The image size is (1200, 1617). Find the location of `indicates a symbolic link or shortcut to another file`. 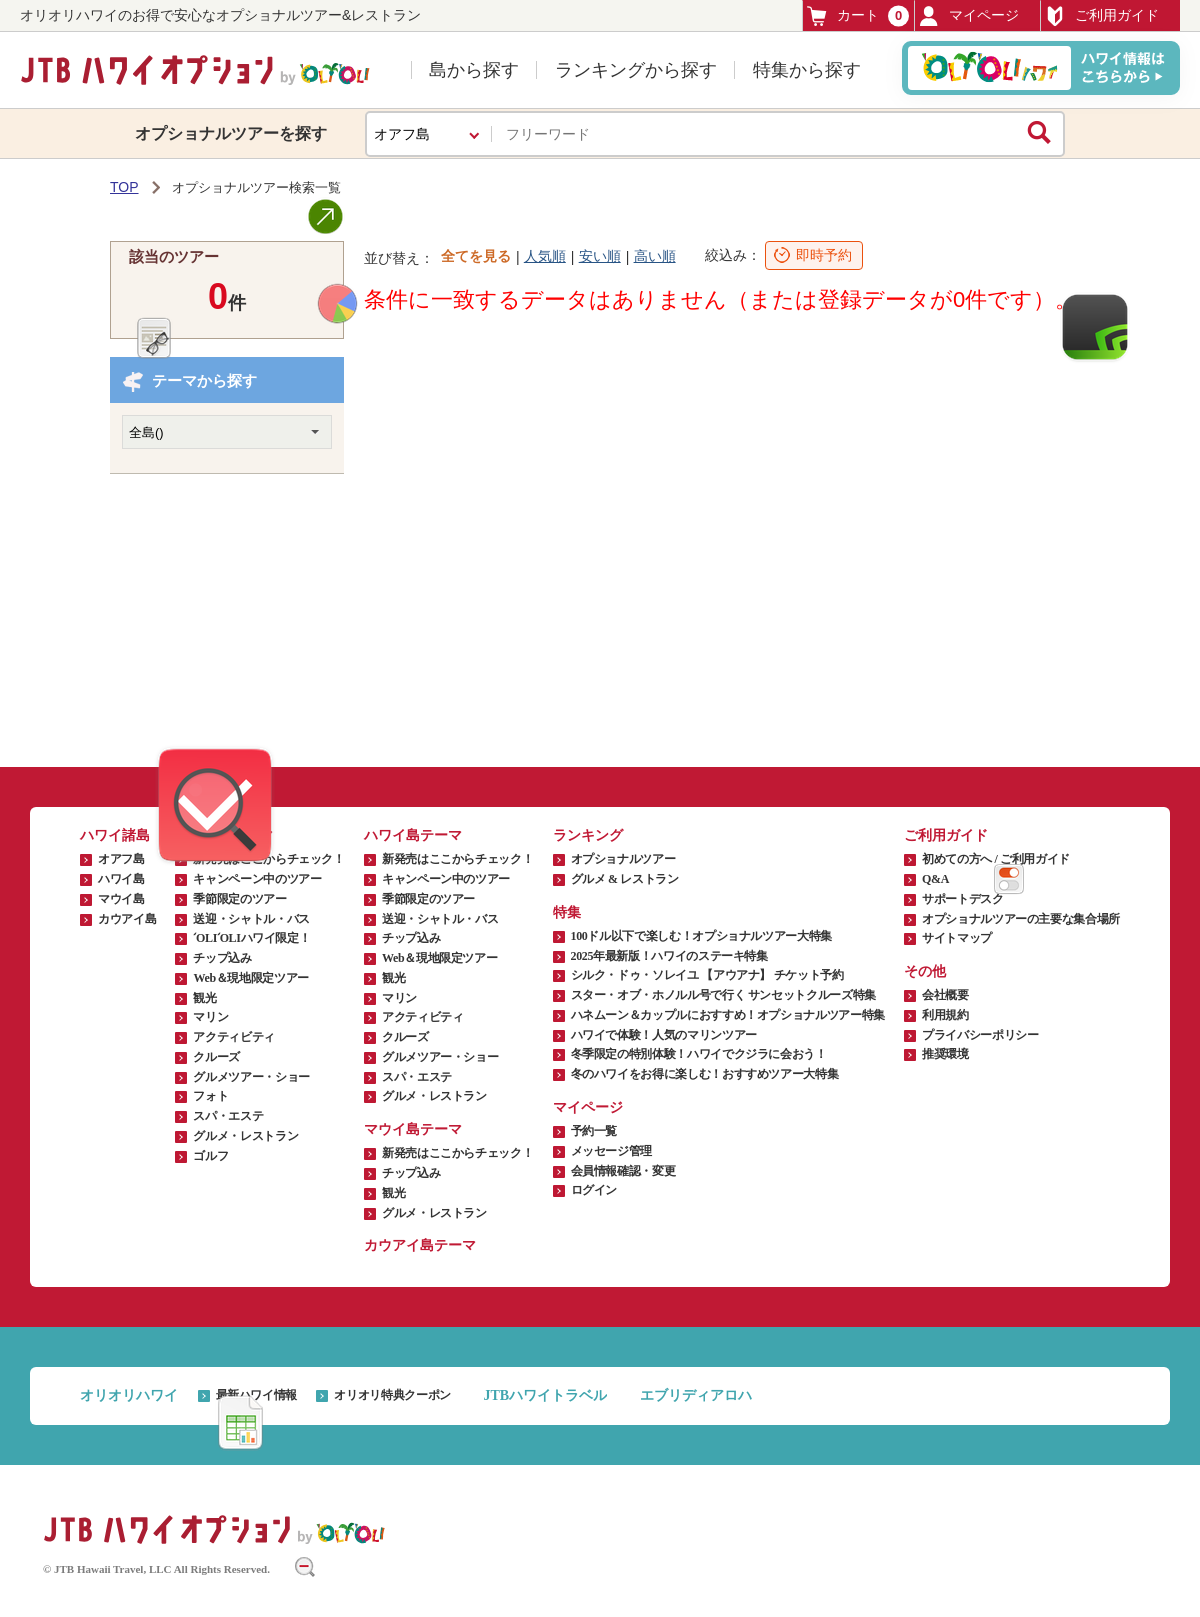

indicates a symbolic link or shortcut to another file is located at coordinates (325, 216).